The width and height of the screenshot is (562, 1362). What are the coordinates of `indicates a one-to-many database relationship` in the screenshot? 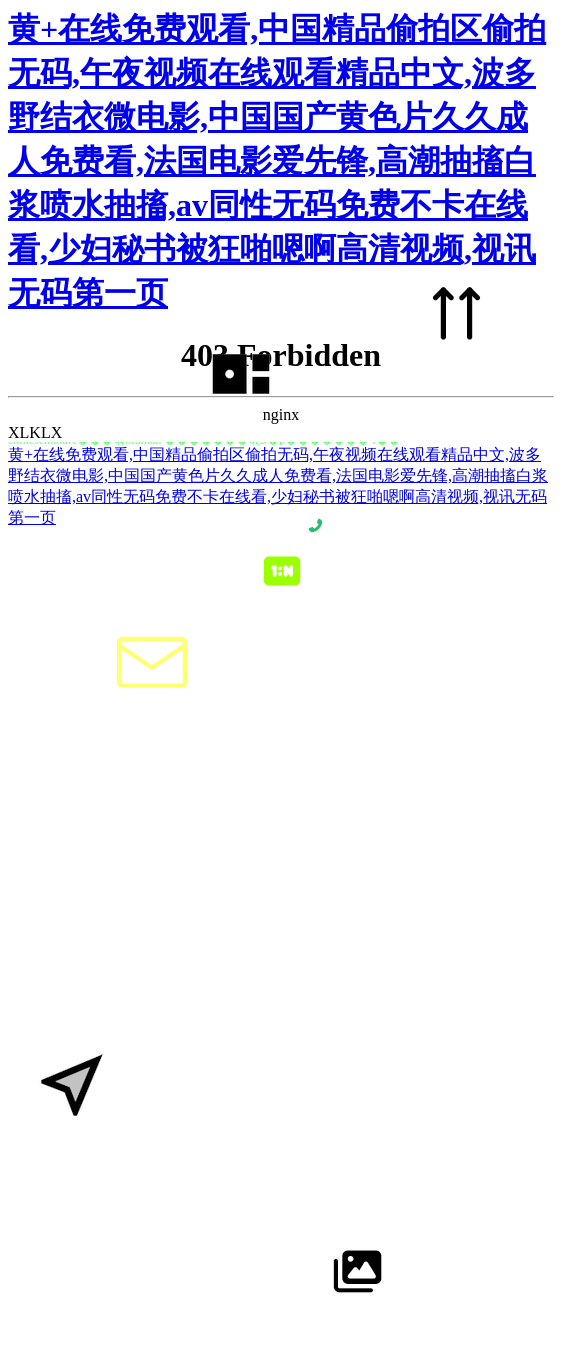 It's located at (282, 571).